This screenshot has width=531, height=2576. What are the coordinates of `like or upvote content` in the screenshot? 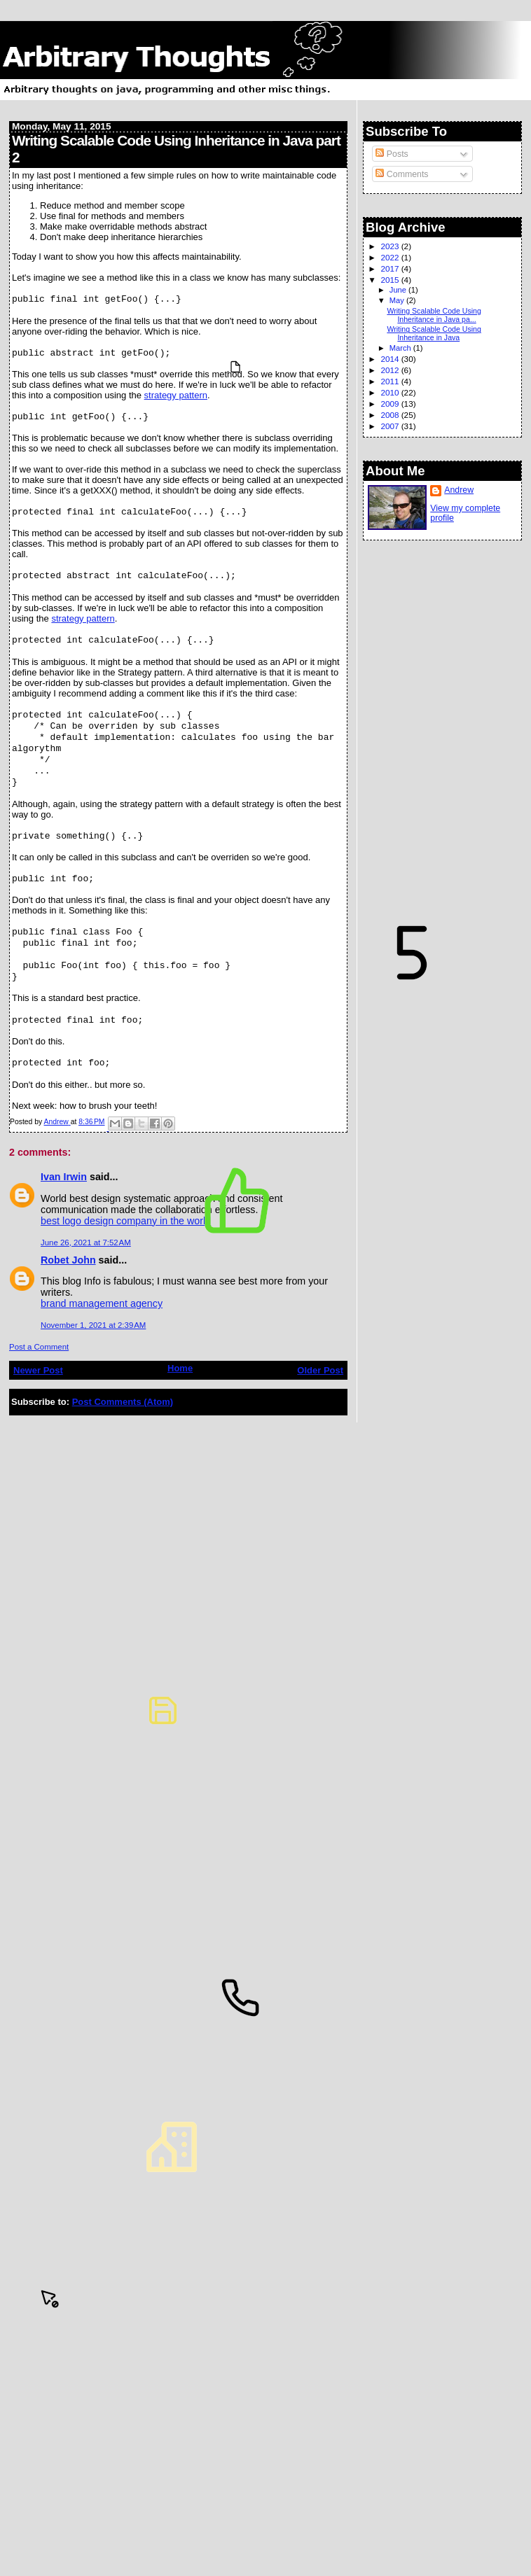 It's located at (237, 1200).